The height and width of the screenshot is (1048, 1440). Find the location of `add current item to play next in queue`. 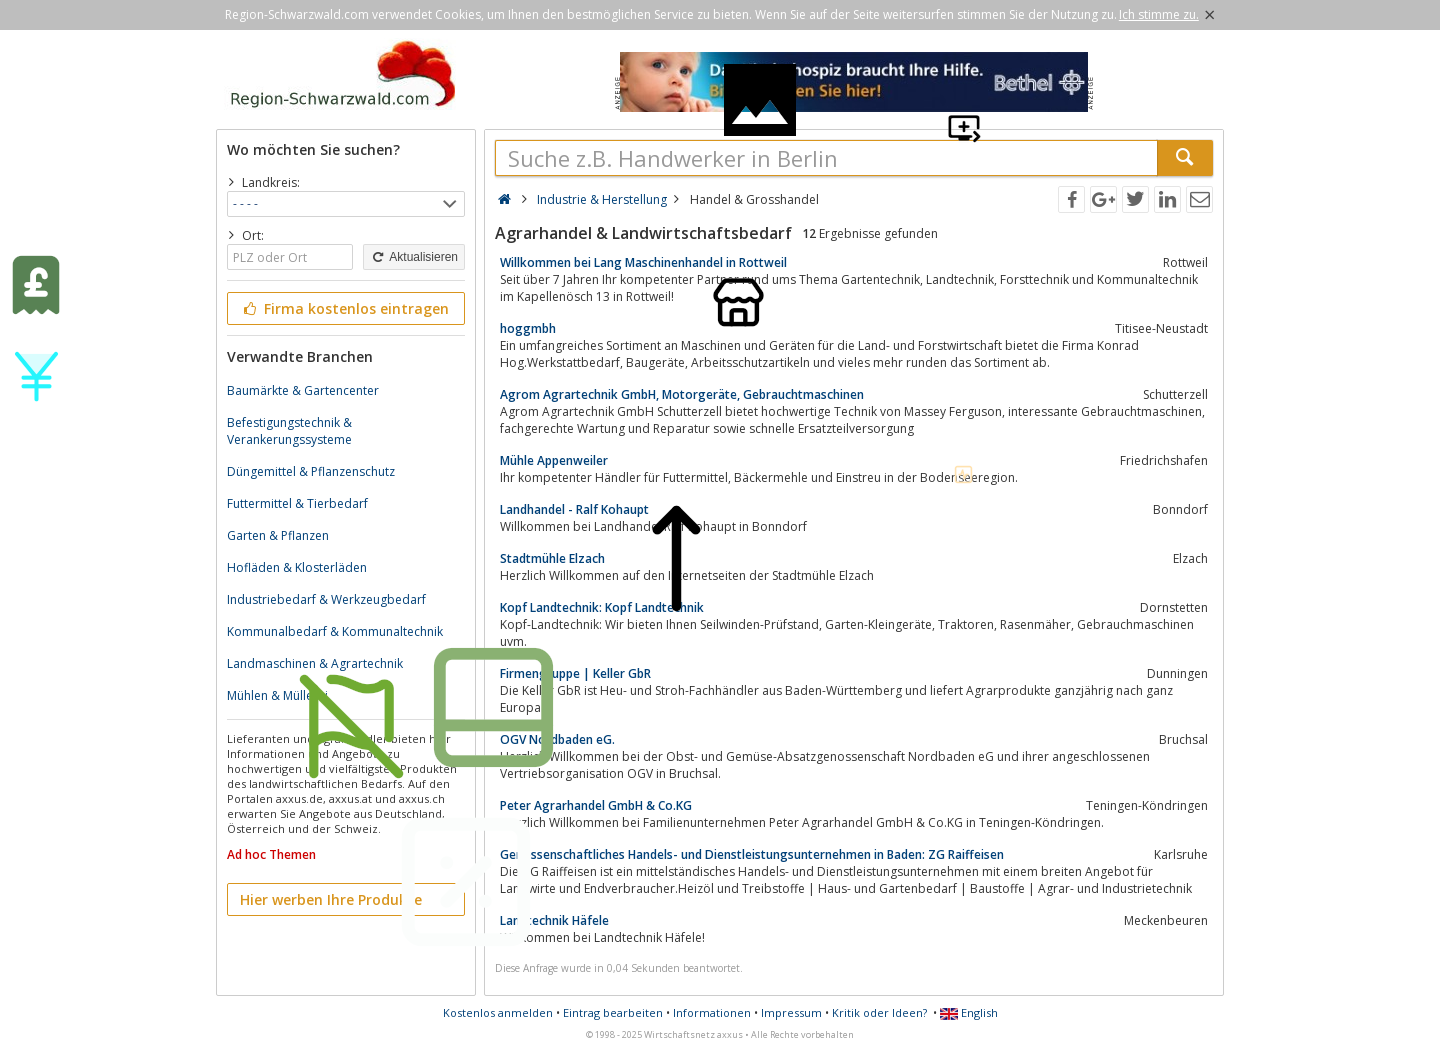

add current item to play next in queue is located at coordinates (964, 128).